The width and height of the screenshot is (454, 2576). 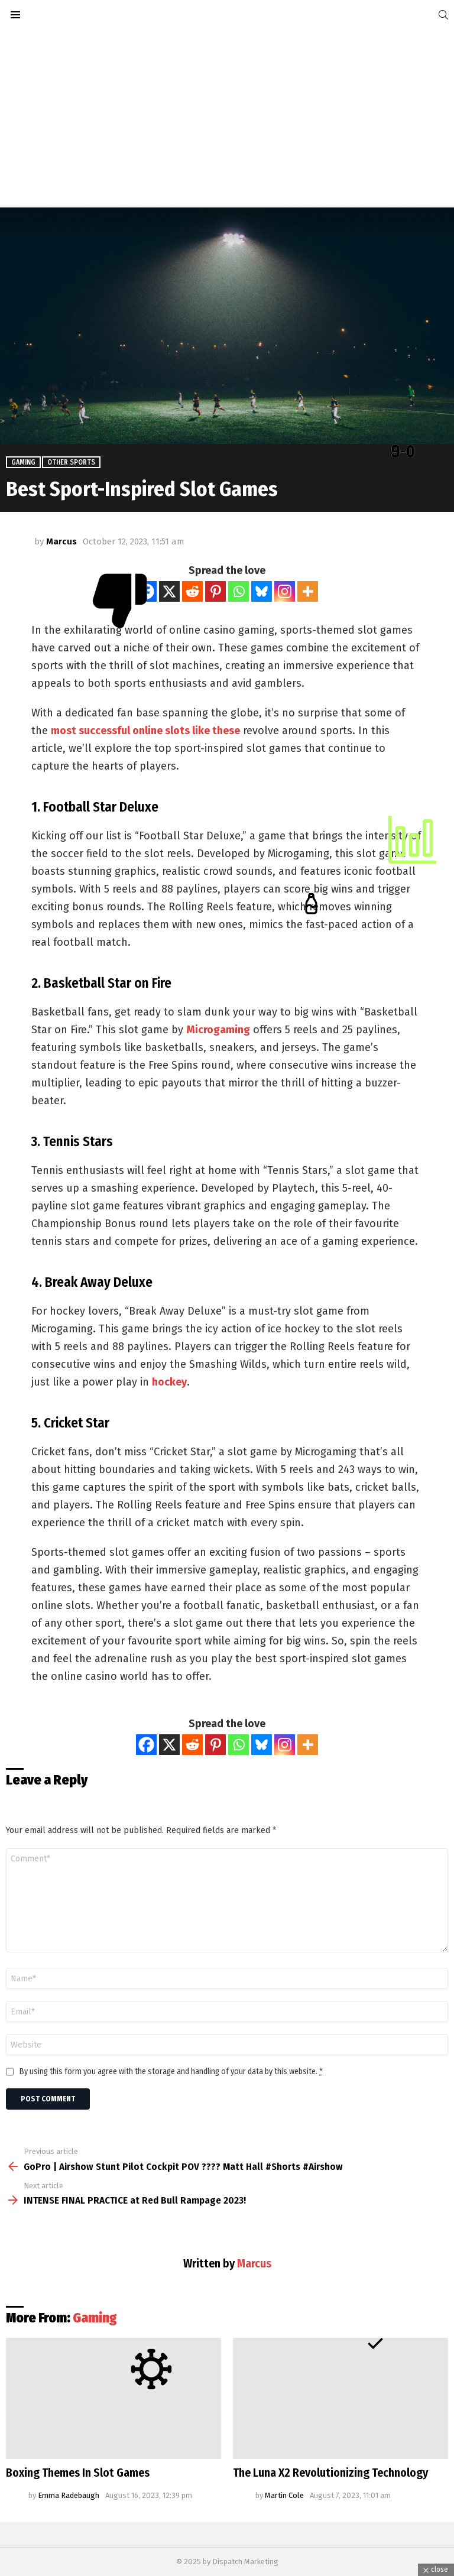 What do you see at coordinates (375, 2343) in the screenshot?
I see `confirm or submit an action` at bounding box center [375, 2343].